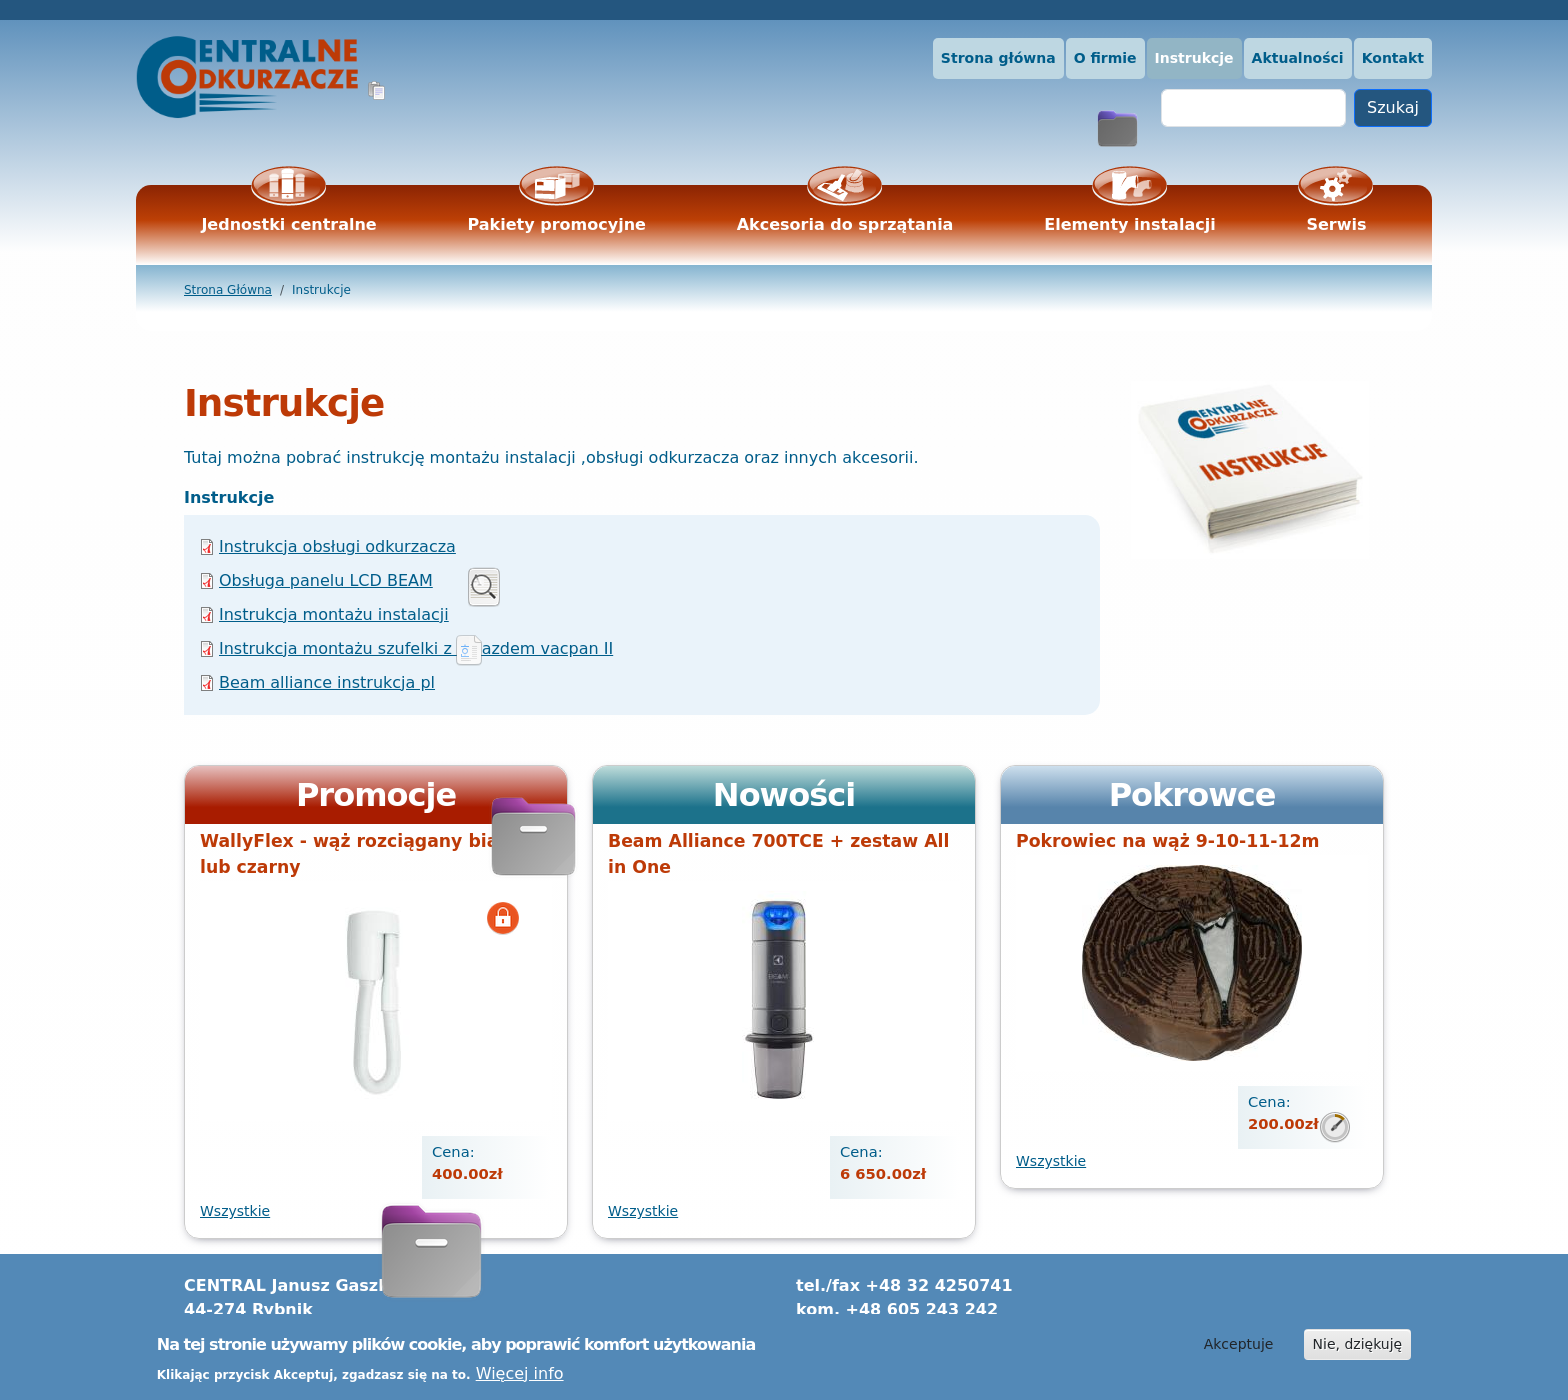 Image resolution: width=1568 pixels, height=1400 pixels. I want to click on open the file manager, so click(431, 1251).